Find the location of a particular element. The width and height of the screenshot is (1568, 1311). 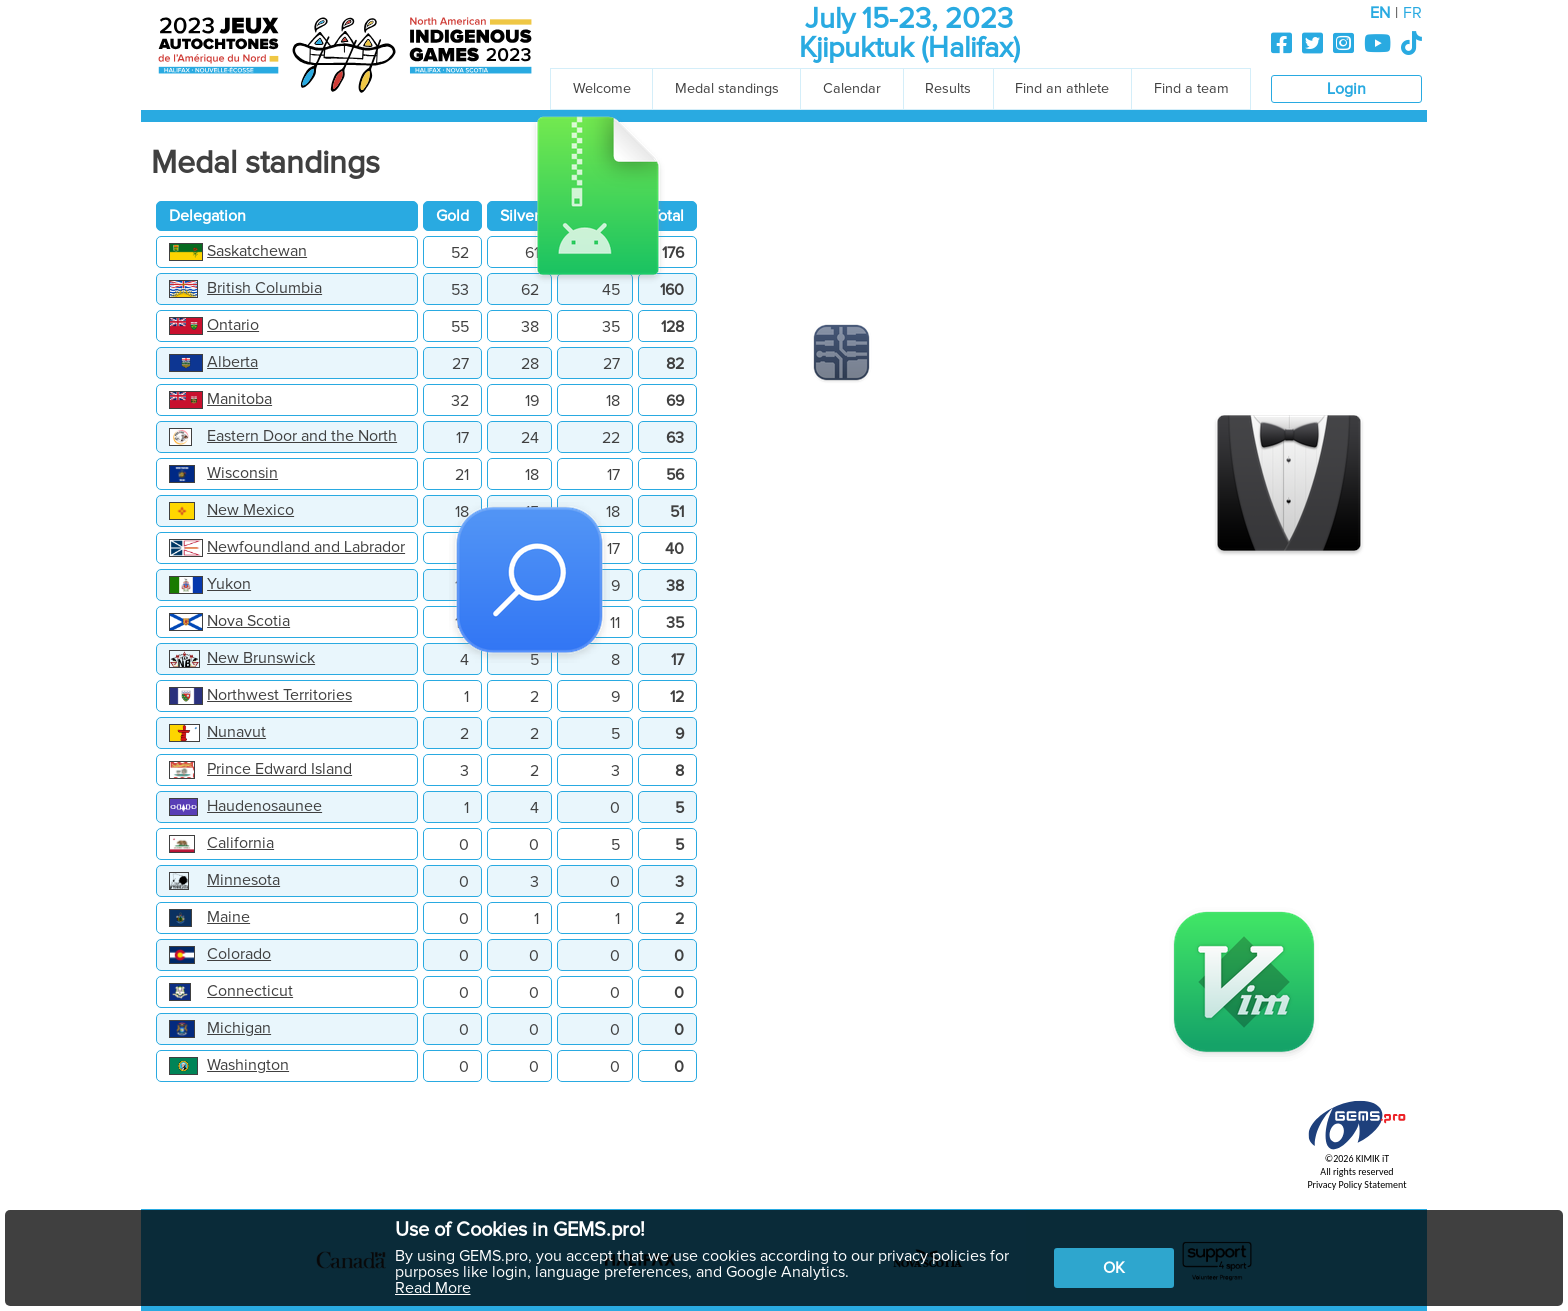

android application package file (APK) is located at coordinates (598, 199).